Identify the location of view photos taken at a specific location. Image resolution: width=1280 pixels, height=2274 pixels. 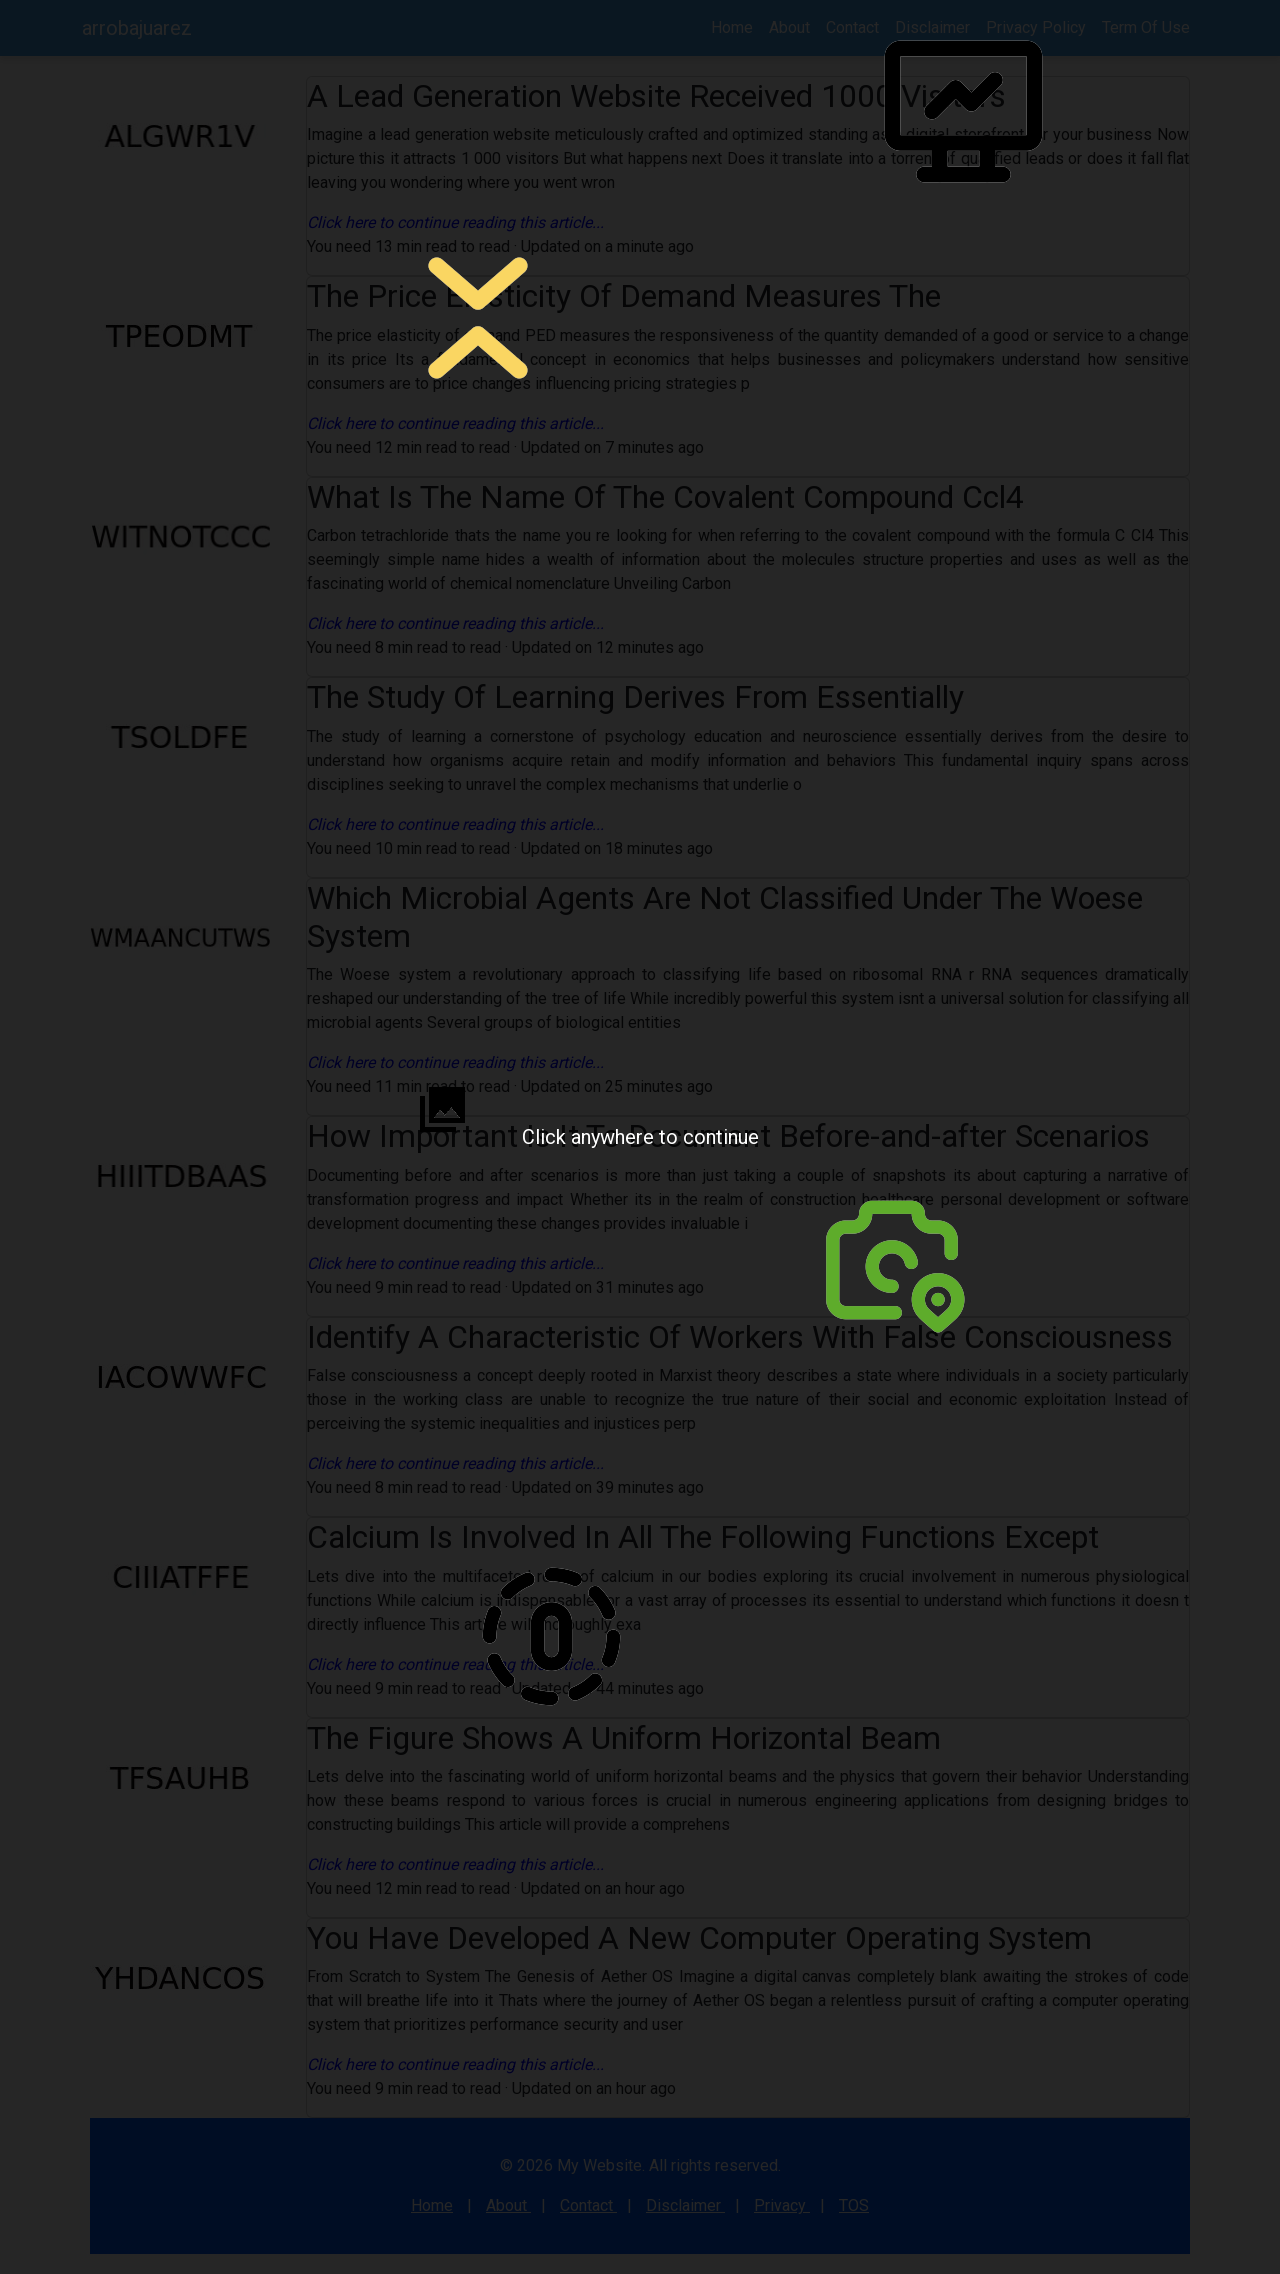
(892, 1260).